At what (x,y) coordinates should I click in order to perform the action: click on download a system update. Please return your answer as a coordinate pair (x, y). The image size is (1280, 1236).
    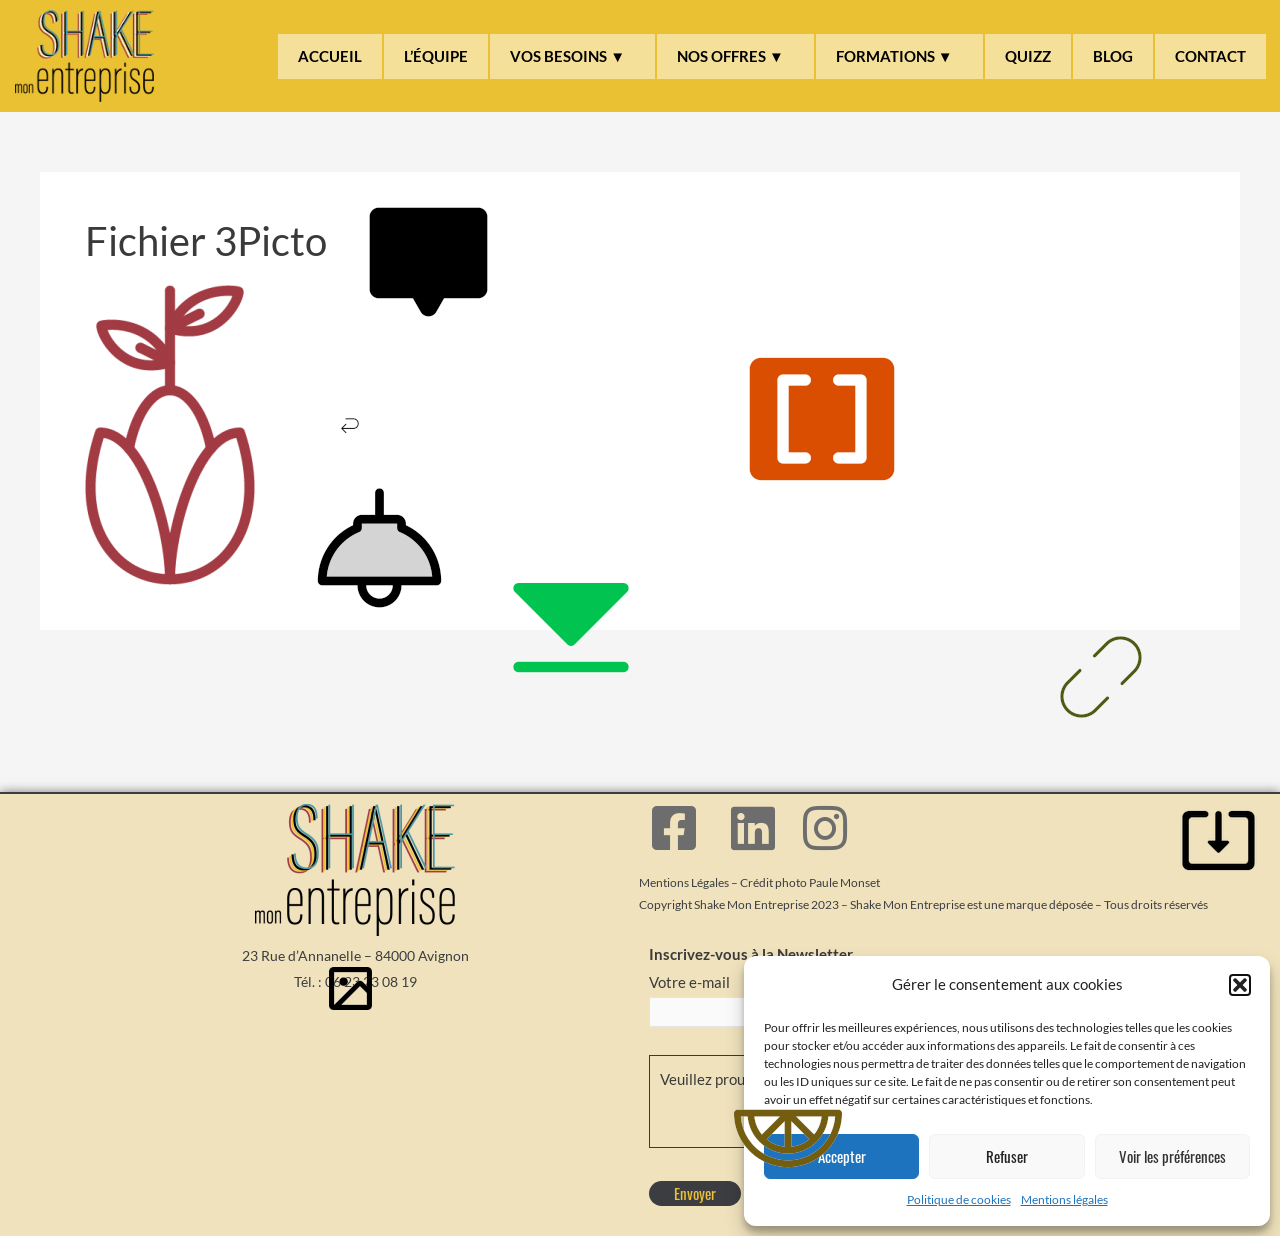
    Looking at the image, I should click on (1218, 840).